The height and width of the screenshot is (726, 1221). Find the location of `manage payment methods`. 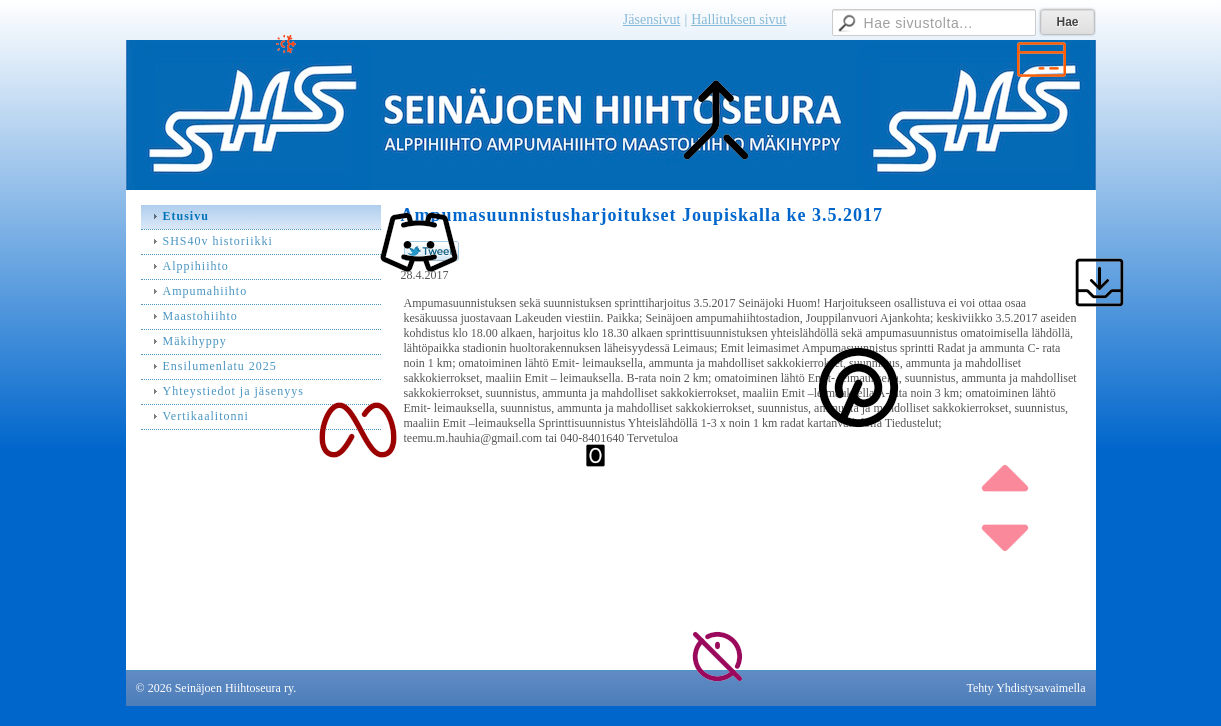

manage payment methods is located at coordinates (1041, 59).